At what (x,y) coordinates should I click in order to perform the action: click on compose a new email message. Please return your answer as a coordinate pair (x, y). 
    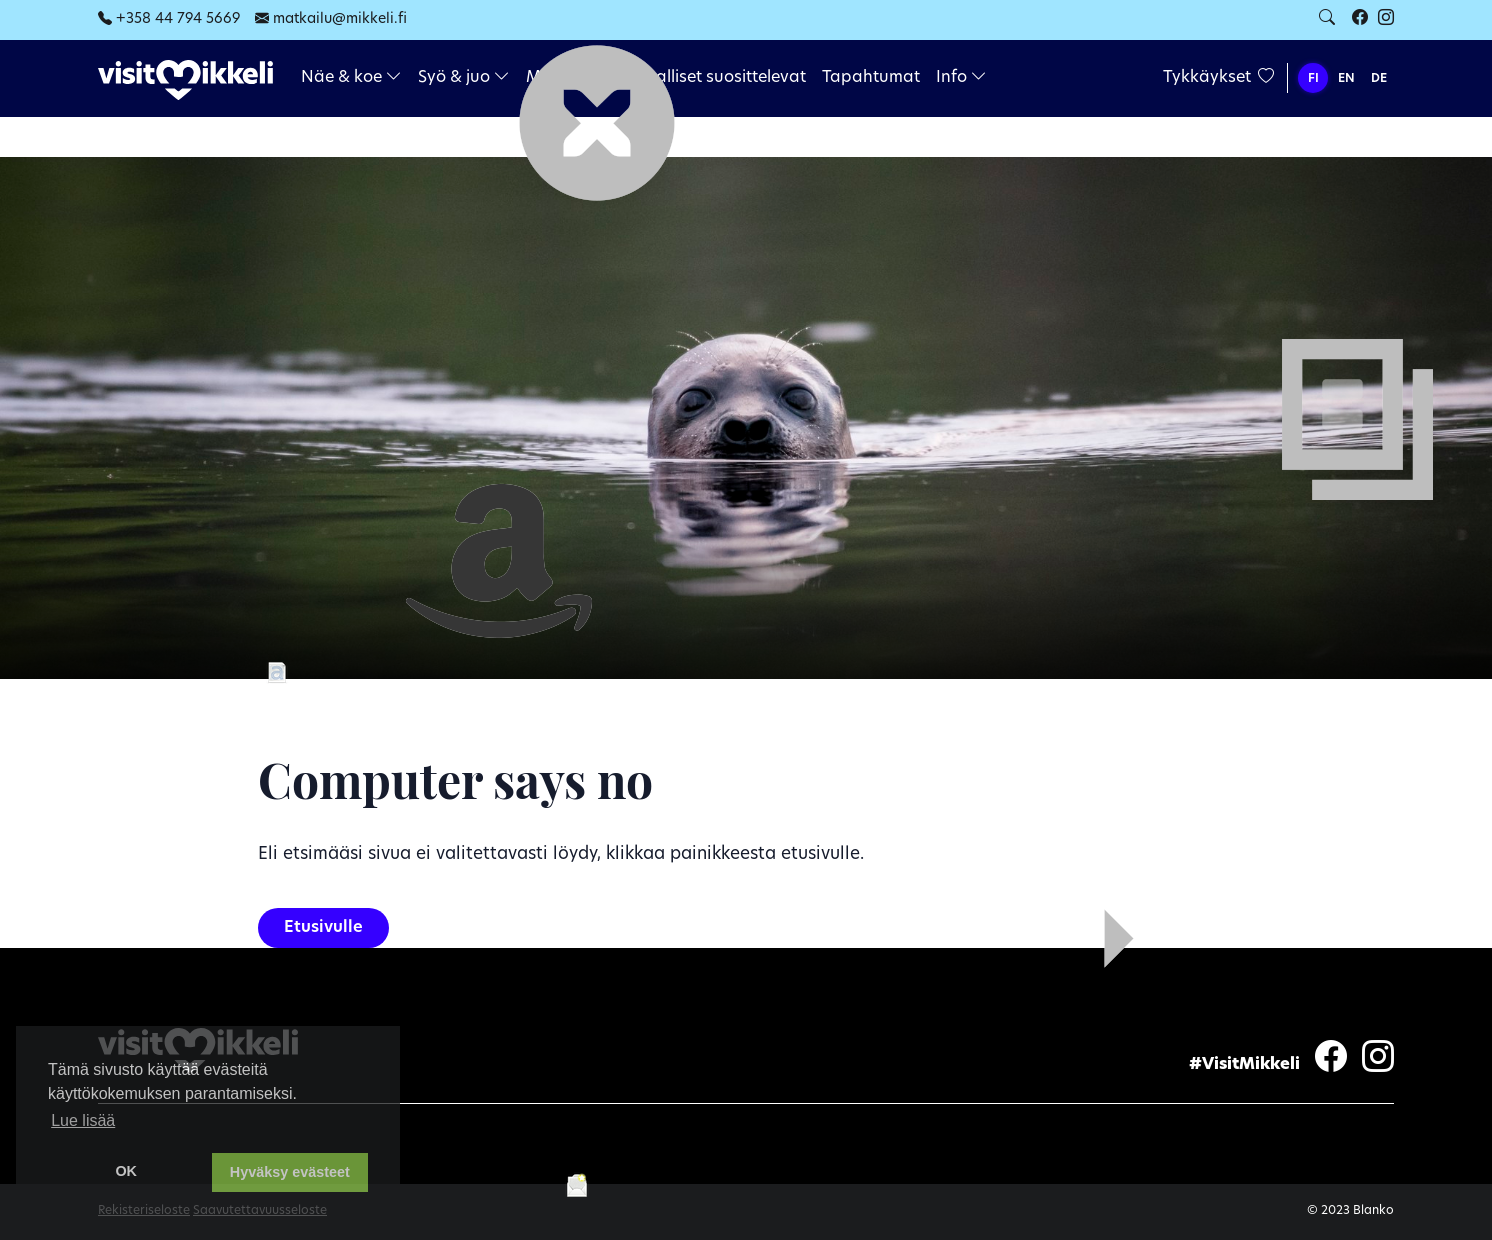
    Looking at the image, I should click on (577, 1186).